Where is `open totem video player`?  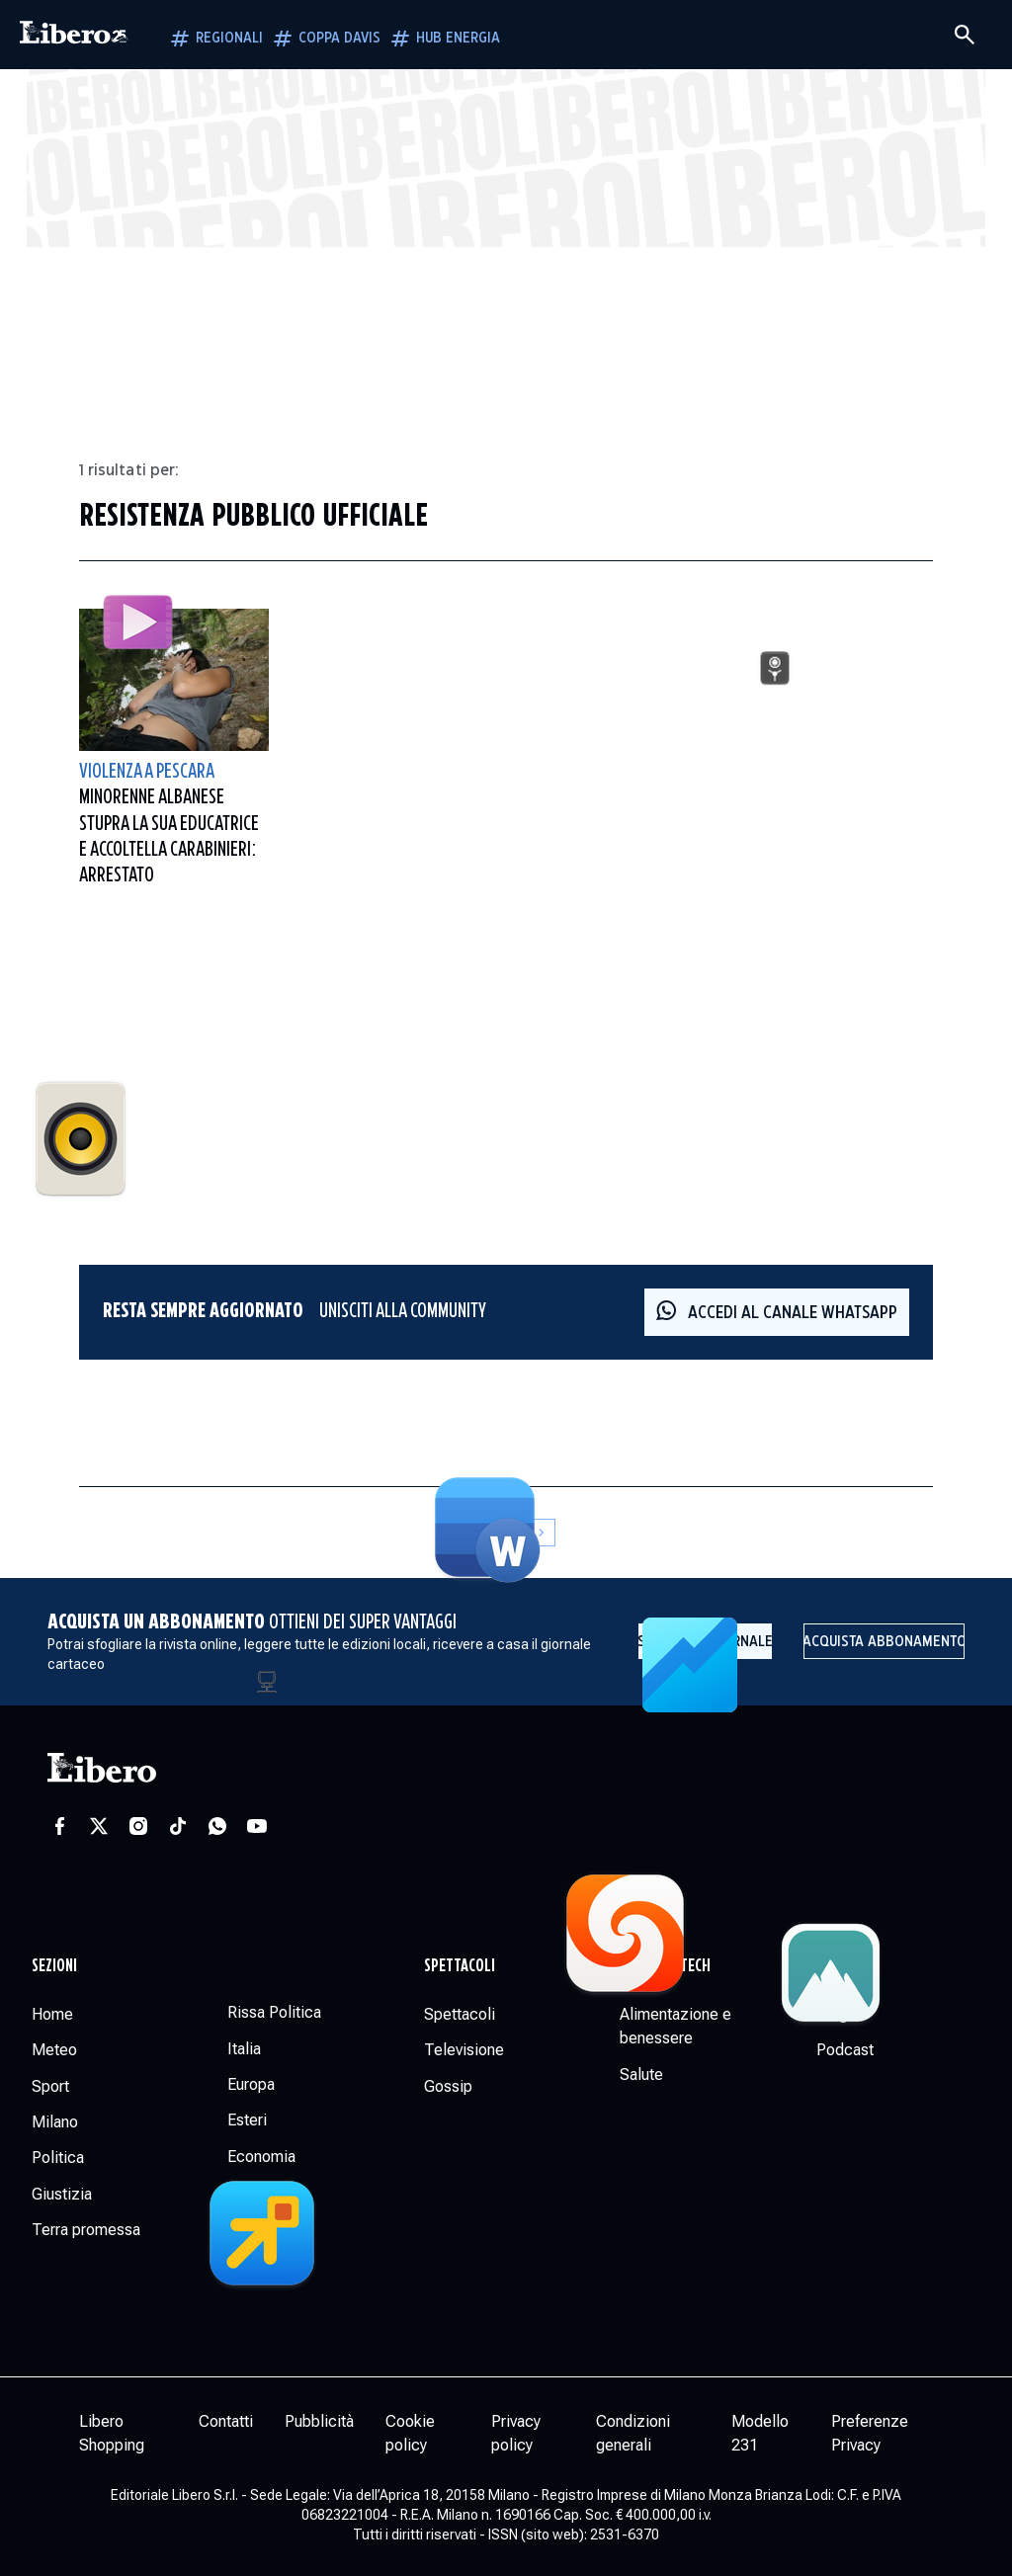
open totem video player is located at coordinates (137, 622).